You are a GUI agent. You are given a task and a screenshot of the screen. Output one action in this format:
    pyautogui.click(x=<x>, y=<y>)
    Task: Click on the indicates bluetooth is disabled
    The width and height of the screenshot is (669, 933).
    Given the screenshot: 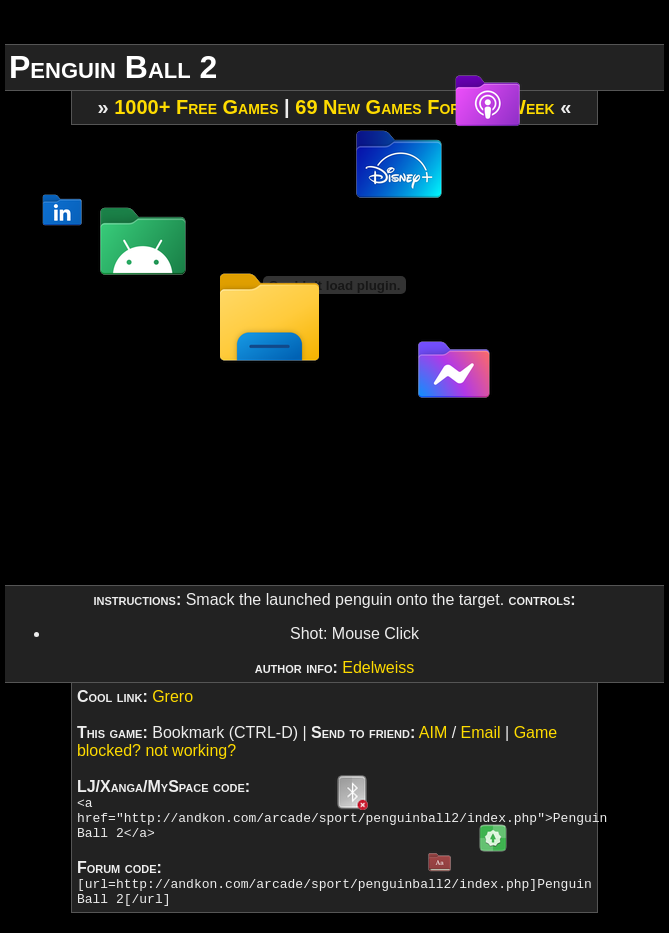 What is the action you would take?
    pyautogui.click(x=352, y=792)
    